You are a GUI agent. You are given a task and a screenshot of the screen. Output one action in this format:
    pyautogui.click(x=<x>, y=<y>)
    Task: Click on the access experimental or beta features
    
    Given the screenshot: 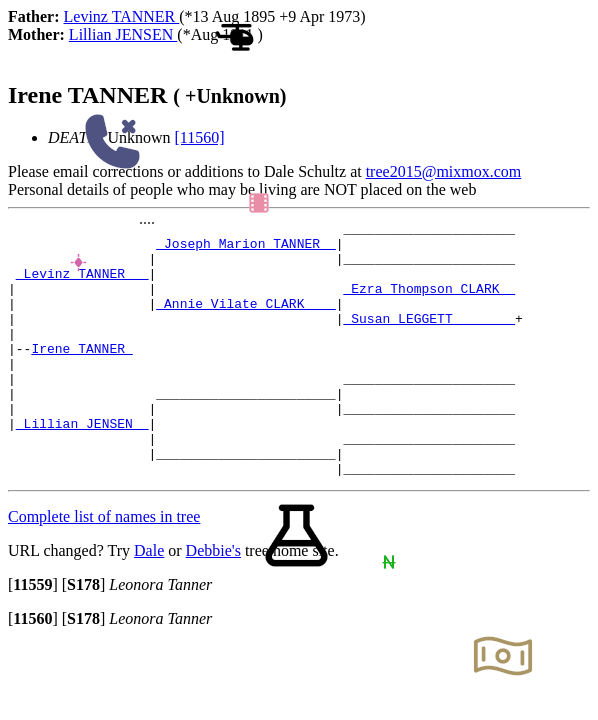 What is the action you would take?
    pyautogui.click(x=296, y=535)
    